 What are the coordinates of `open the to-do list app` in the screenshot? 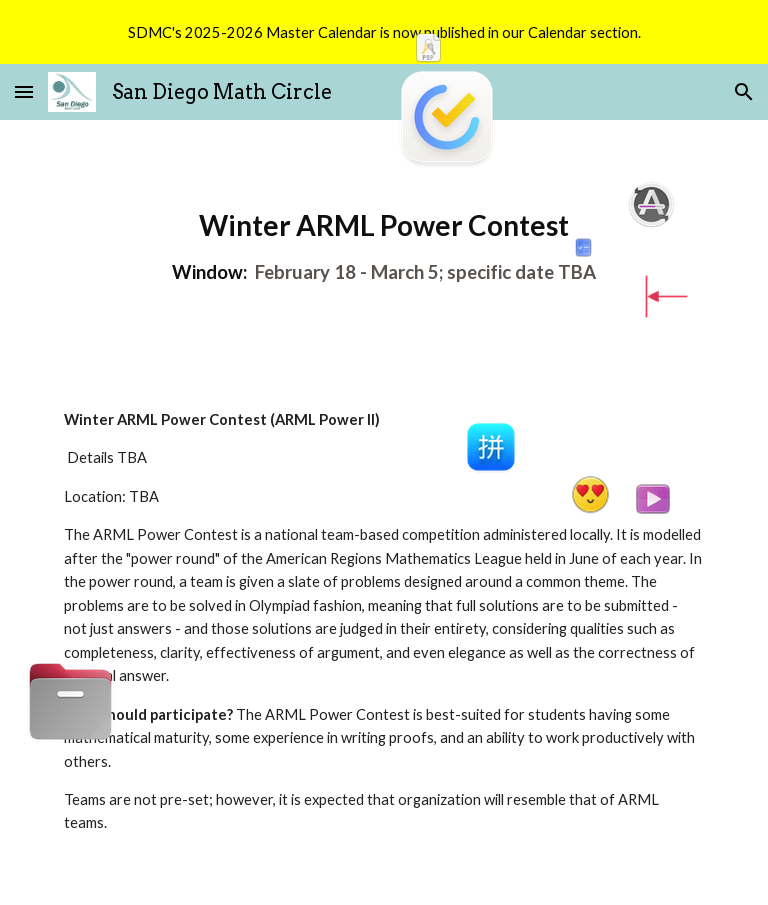 It's located at (583, 247).